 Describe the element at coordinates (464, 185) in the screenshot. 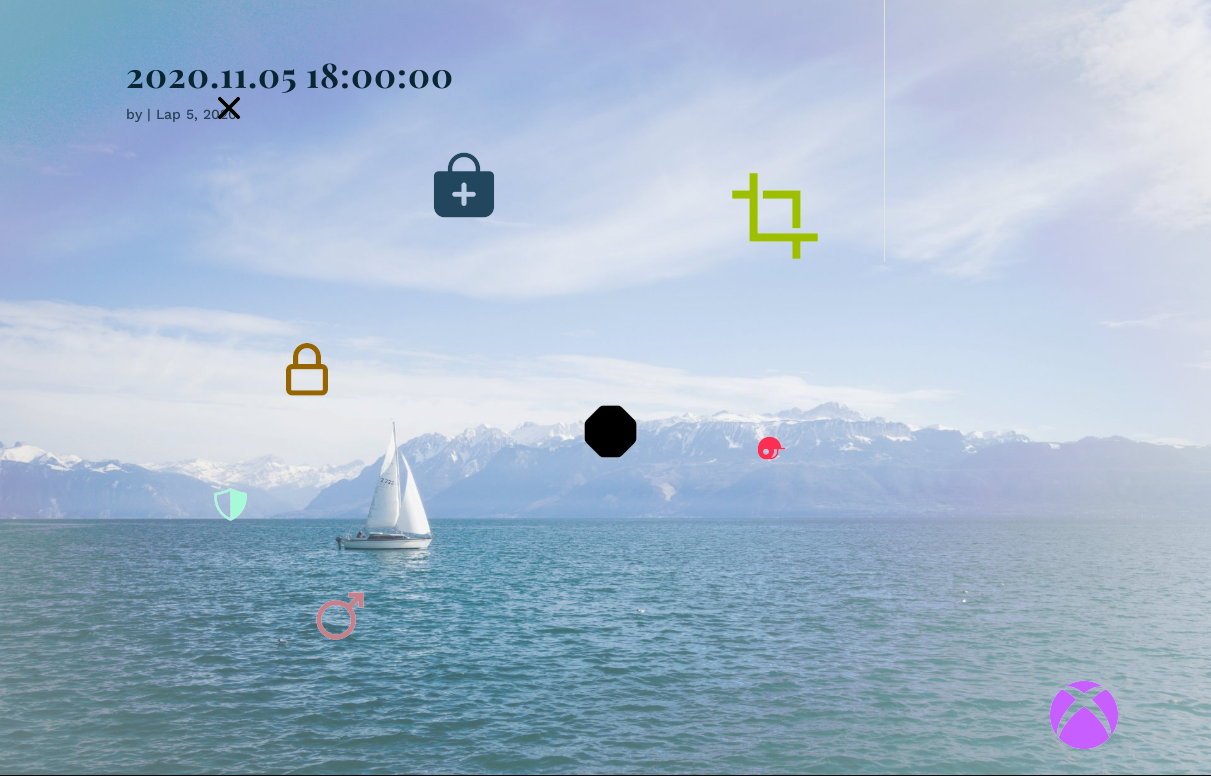

I see `add item to shopping bag` at that location.